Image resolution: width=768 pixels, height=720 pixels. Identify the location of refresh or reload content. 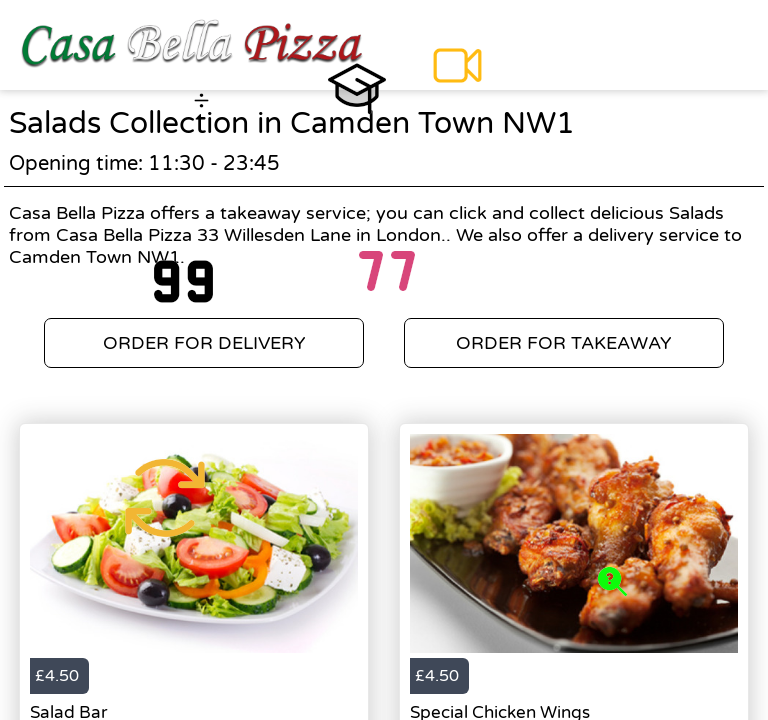
(165, 498).